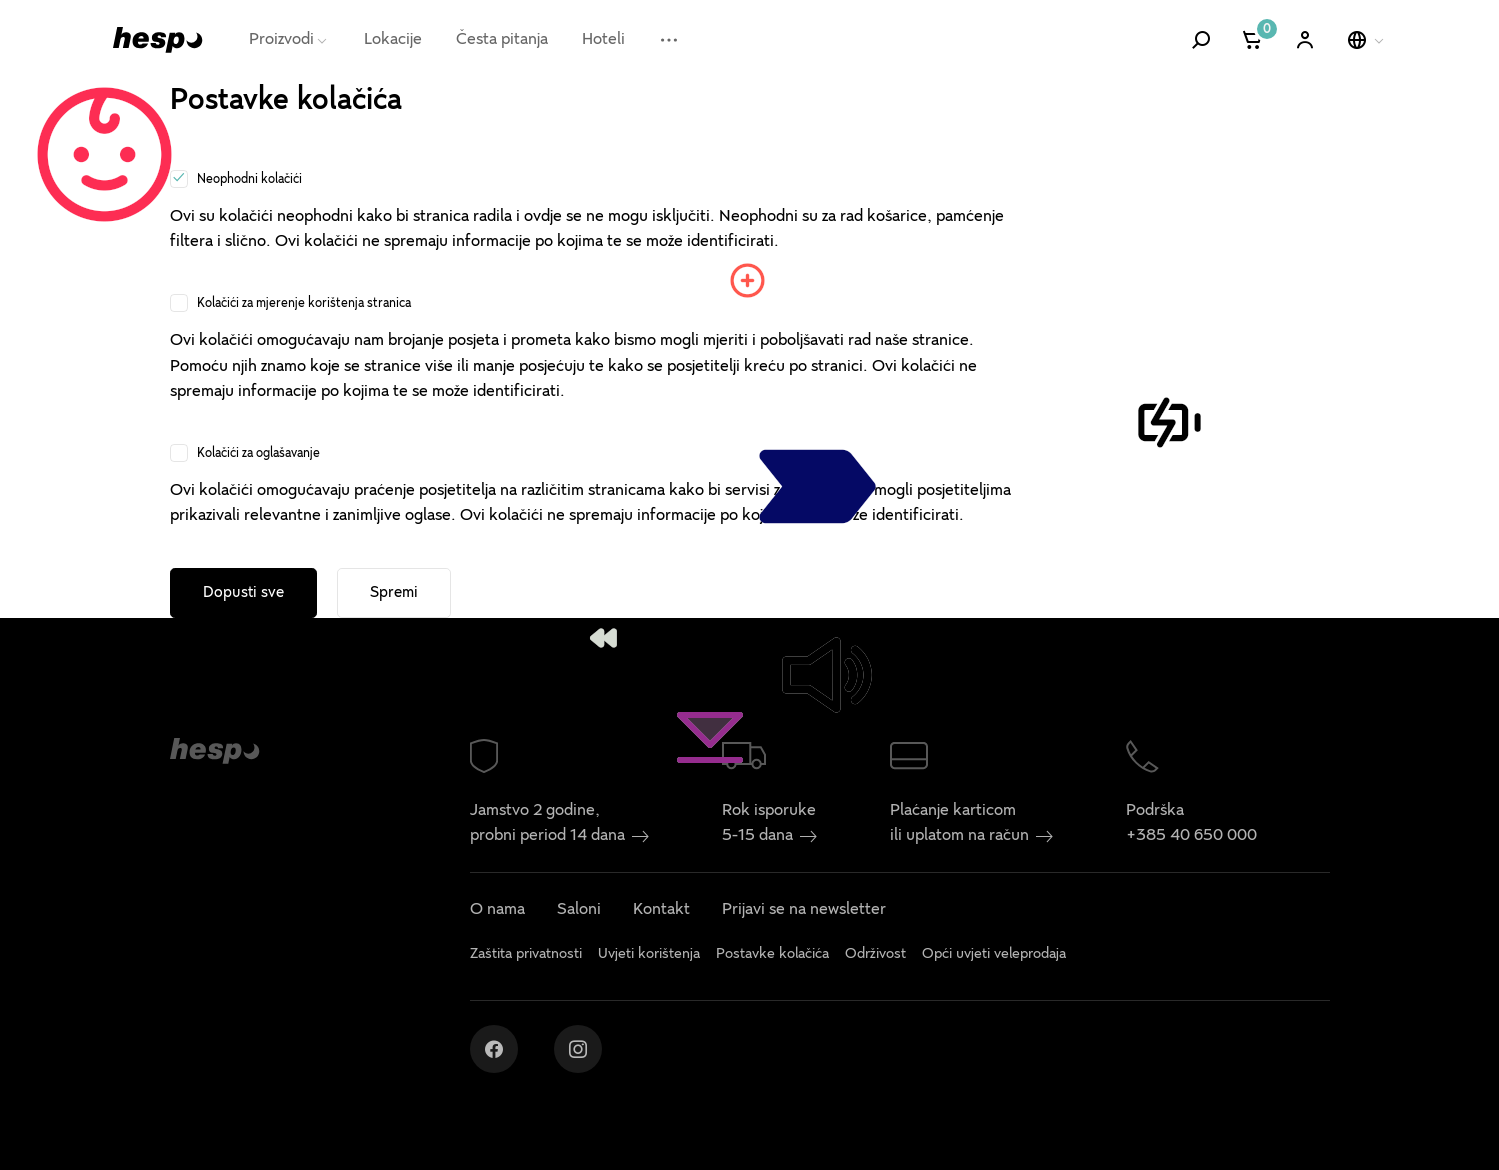 Image resolution: width=1499 pixels, height=1170 pixels. I want to click on view device charging status, so click(1169, 422).